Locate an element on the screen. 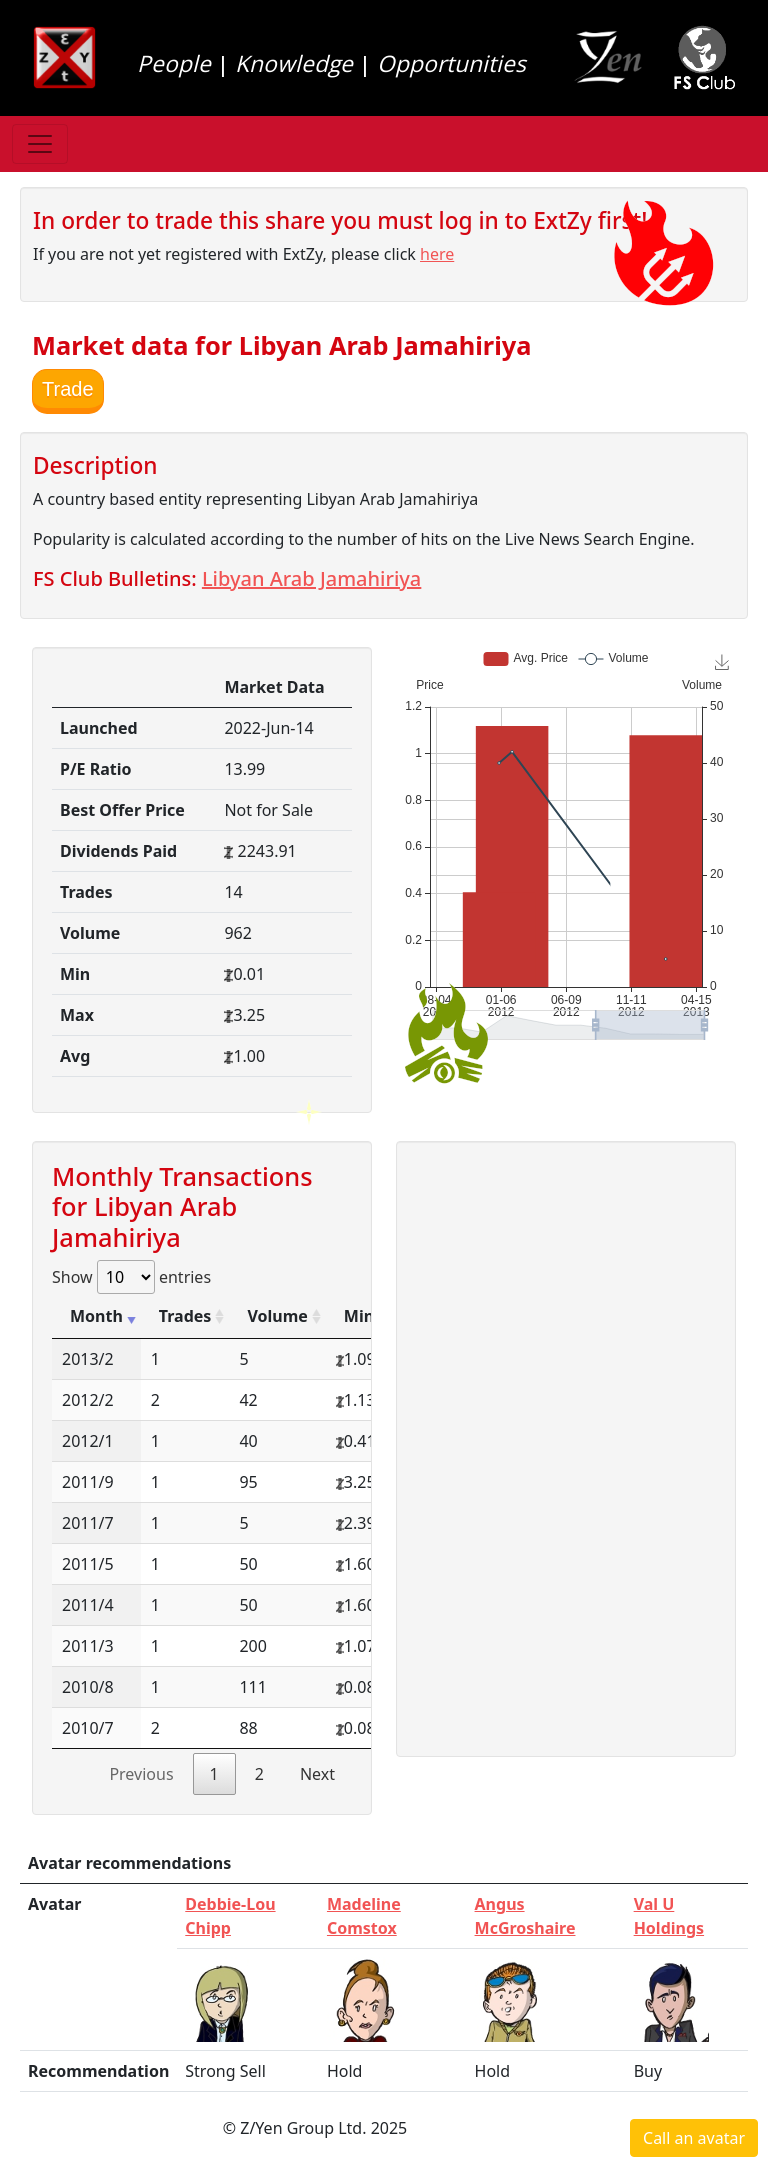  access camping or outdoor activity features is located at coordinates (443, 1032).